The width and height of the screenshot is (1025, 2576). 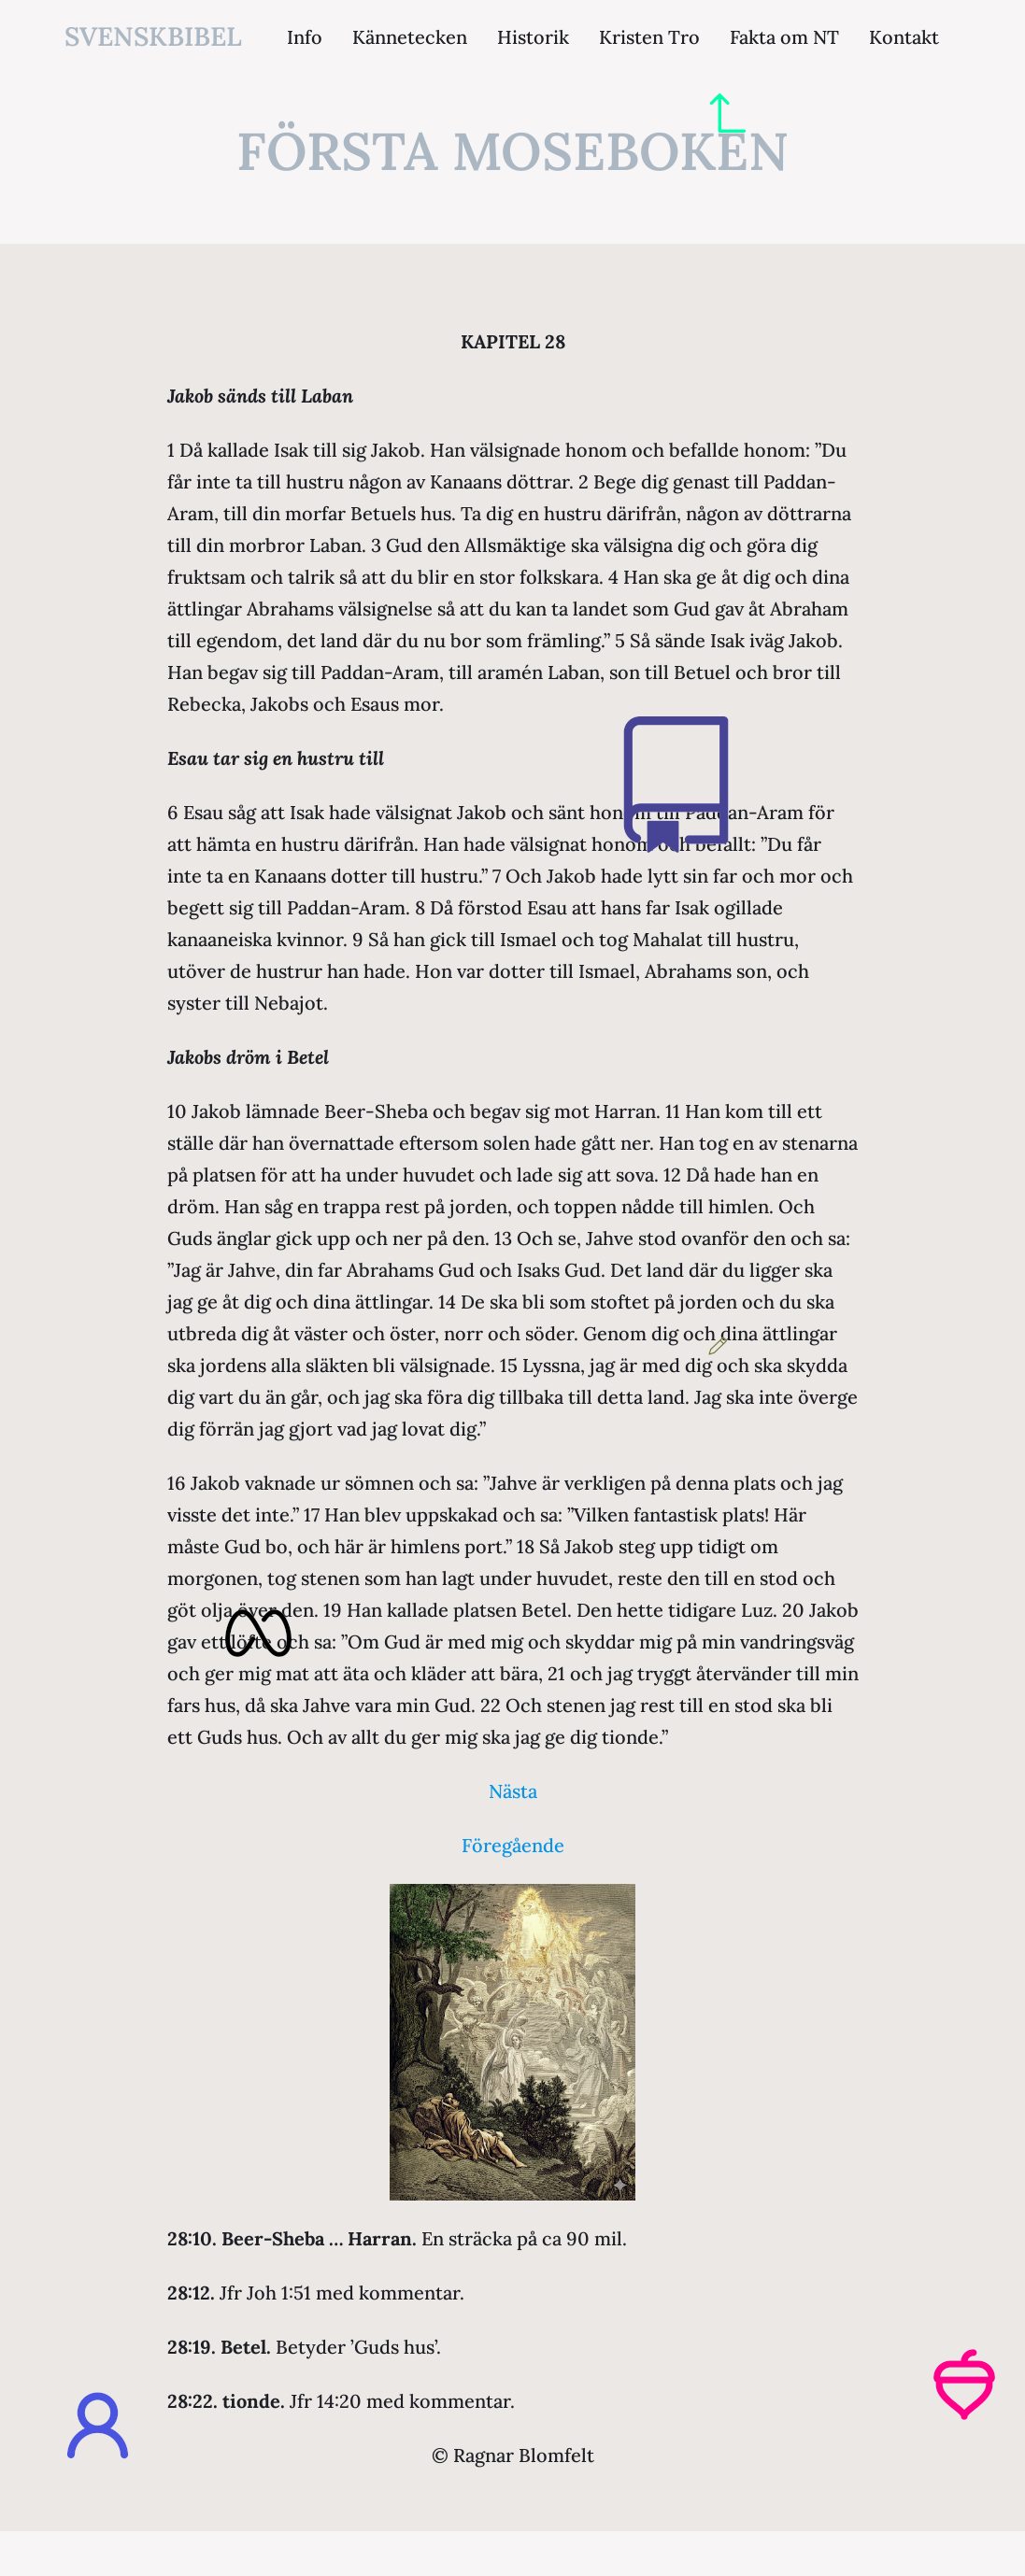 I want to click on go back and up to previous level, so click(x=728, y=113).